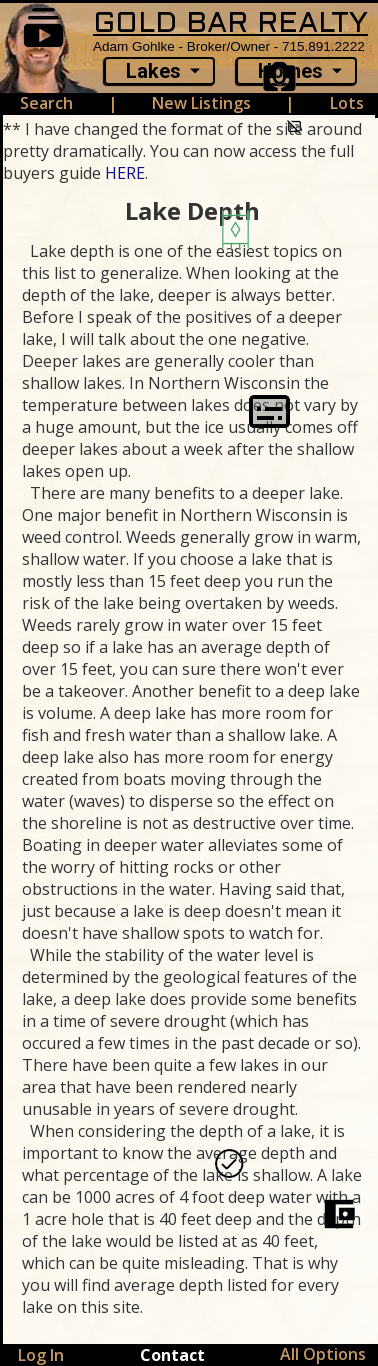 The width and height of the screenshot is (378, 1366). What do you see at coordinates (294, 126) in the screenshot?
I see `closed captions are disabled` at bounding box center [294, 126].